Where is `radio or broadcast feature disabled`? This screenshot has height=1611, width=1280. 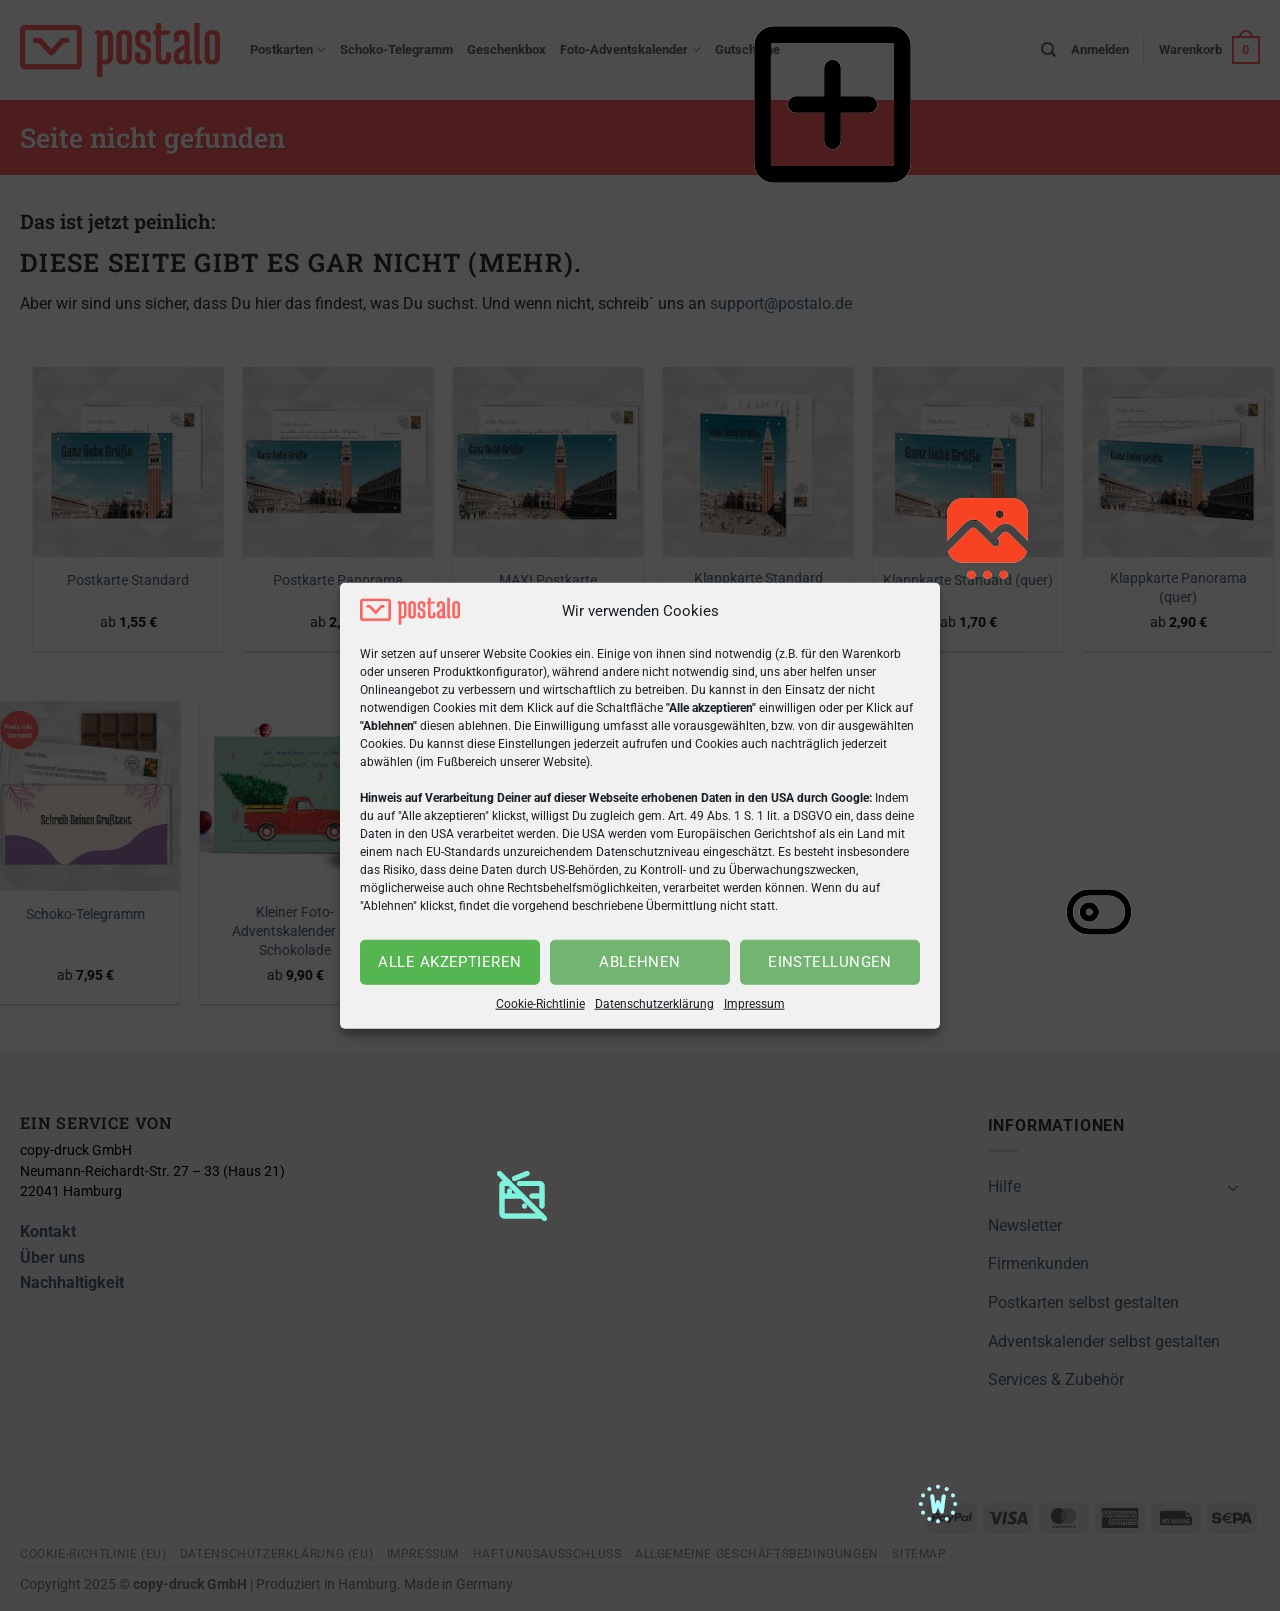
radio or broadcast feature disabled is located at coordinates (522, 1196).